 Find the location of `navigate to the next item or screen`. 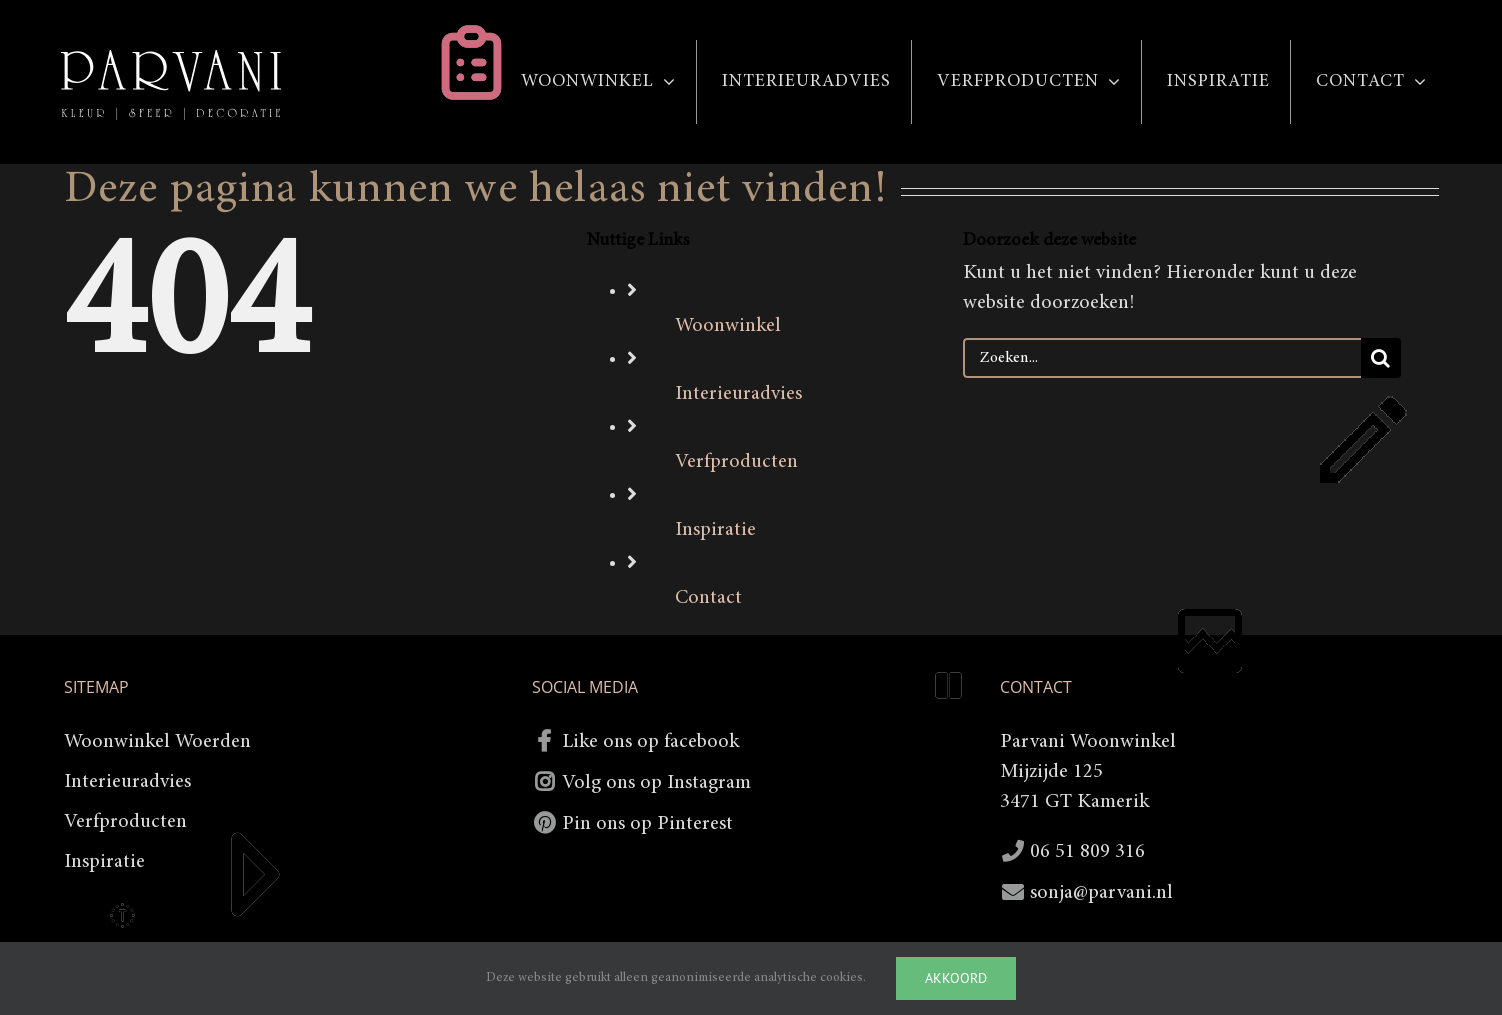

navigate to the next item or screen is located at coordinates (249, 874).